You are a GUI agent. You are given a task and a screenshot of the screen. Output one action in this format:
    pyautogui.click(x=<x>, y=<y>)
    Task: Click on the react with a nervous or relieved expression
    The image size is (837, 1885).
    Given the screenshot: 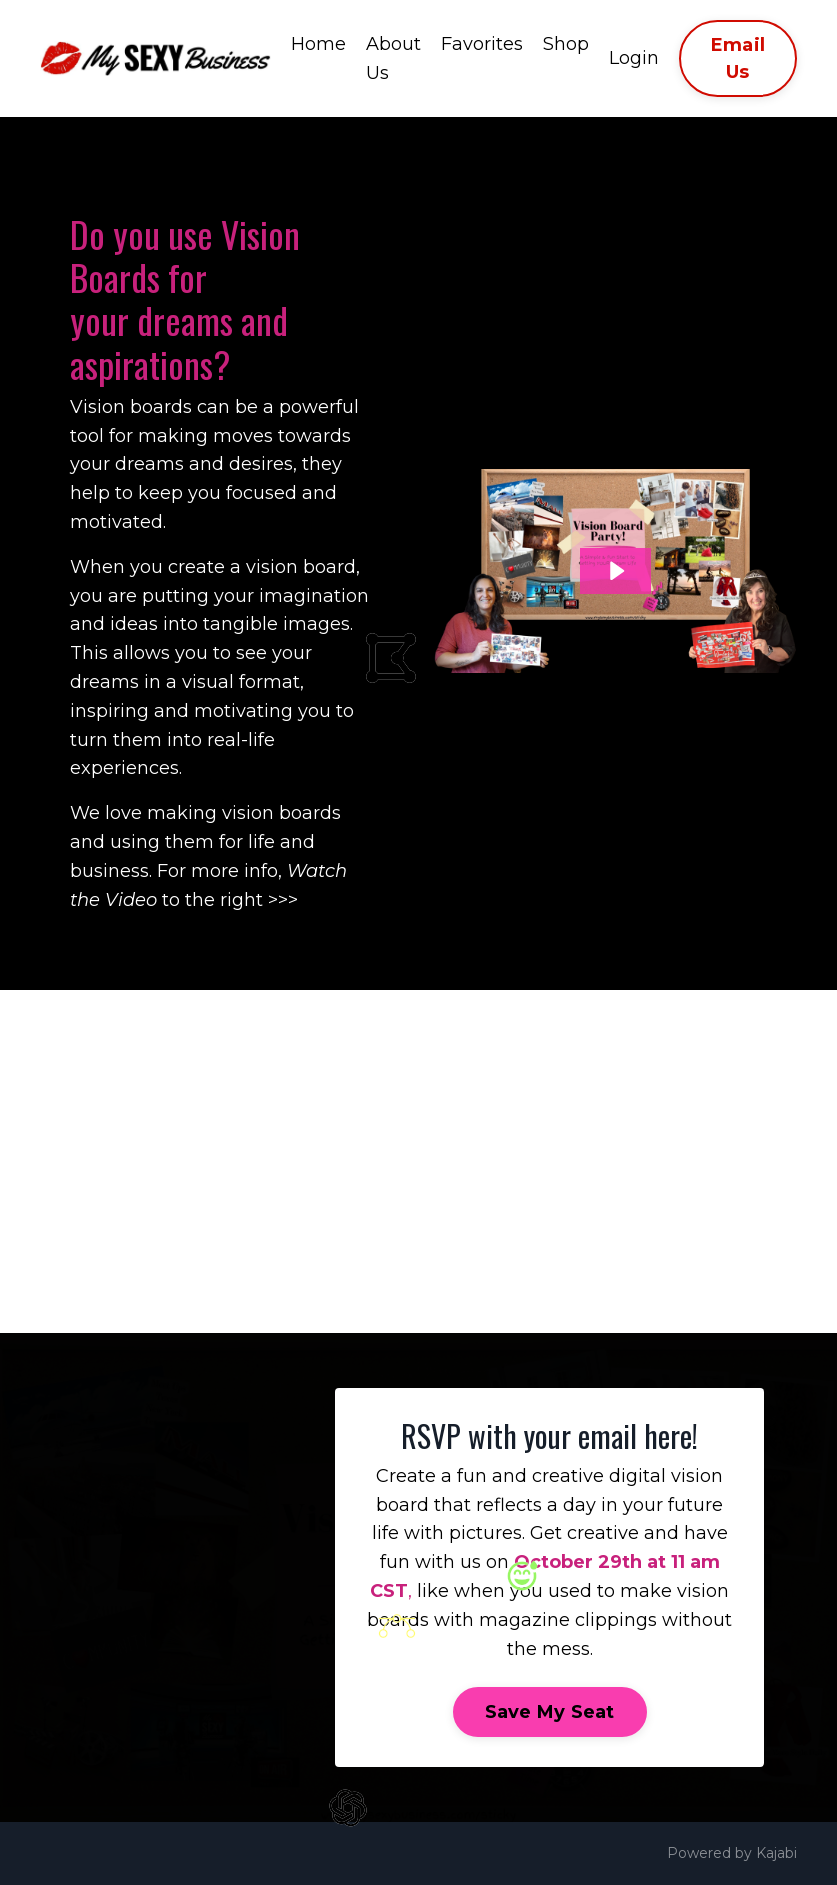 What is the action you would take?
    pyautogui.click(x=522, y=1576)
    